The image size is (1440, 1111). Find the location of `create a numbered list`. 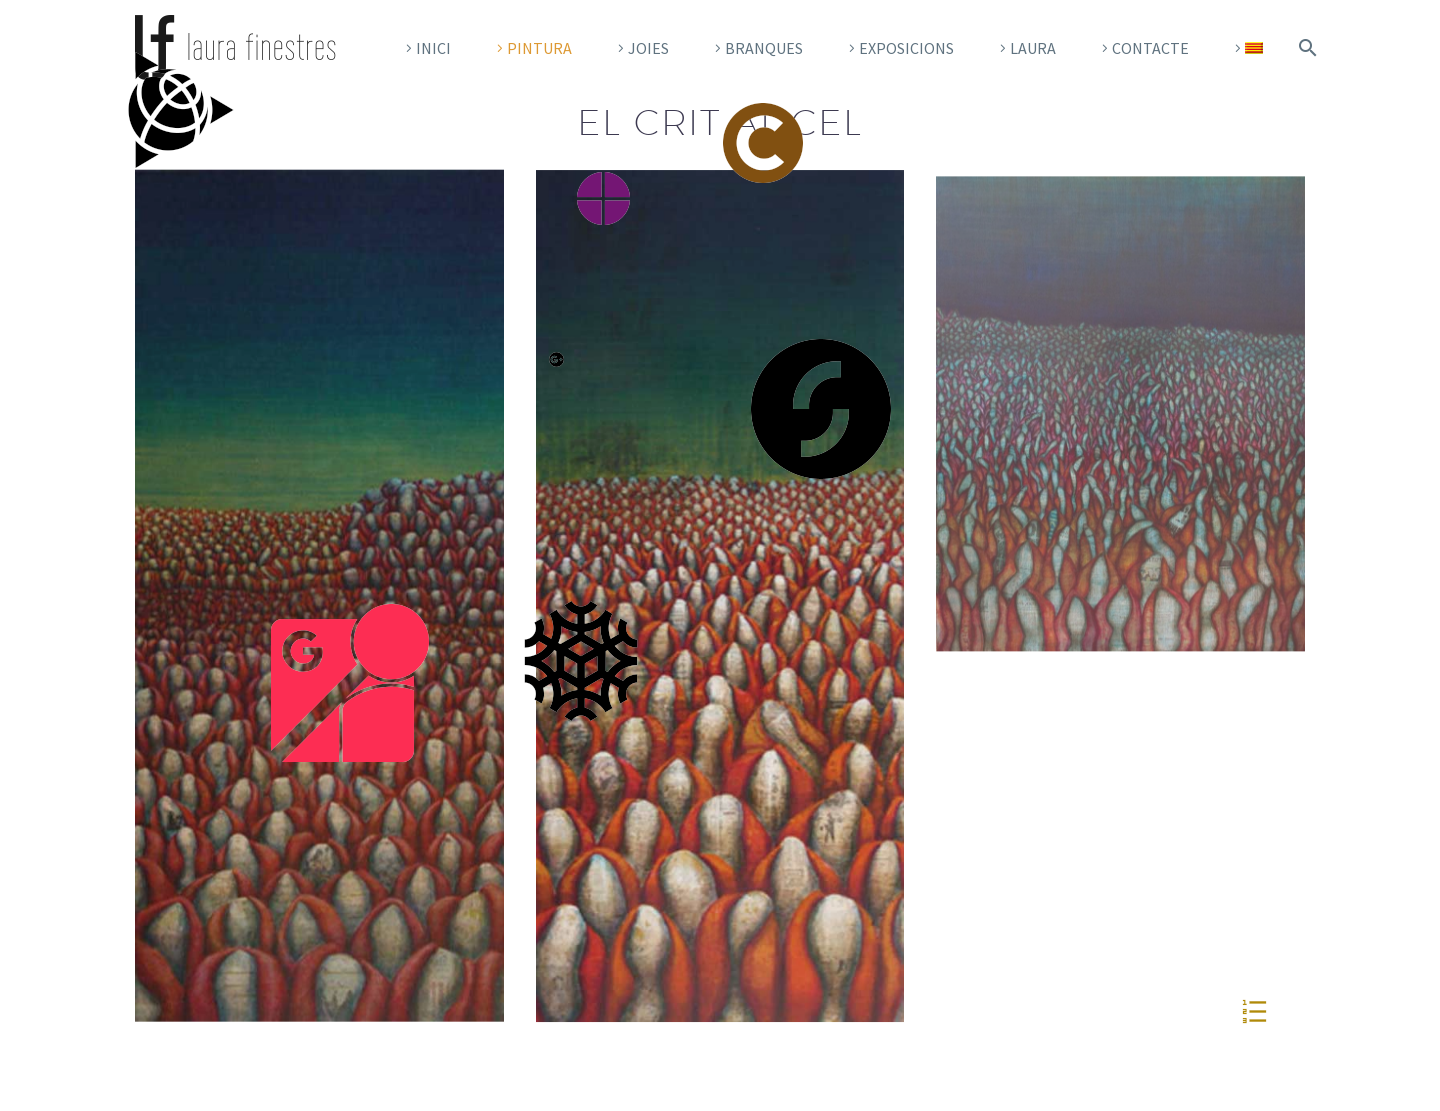

create a numbered list is located at coordinates (1254, 1011).